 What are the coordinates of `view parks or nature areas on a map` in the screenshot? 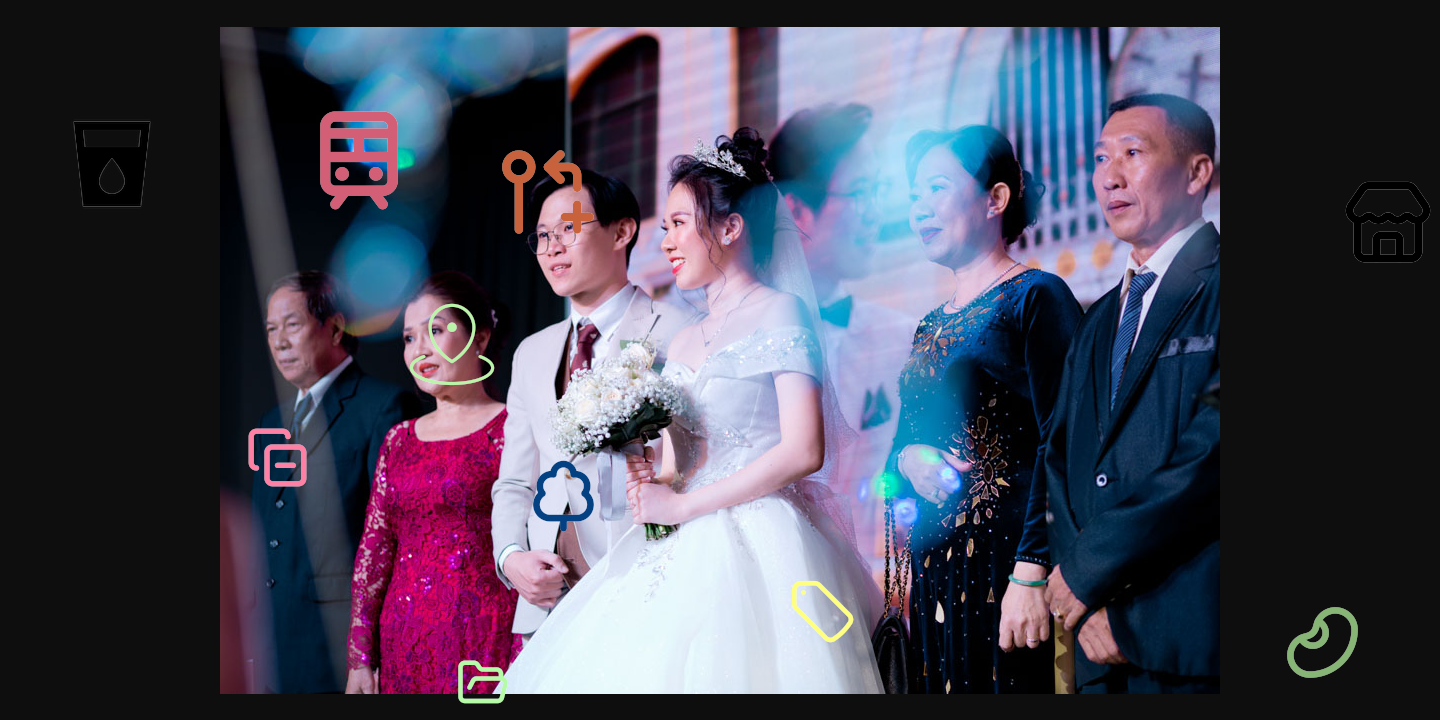 It's located at (563, 494).